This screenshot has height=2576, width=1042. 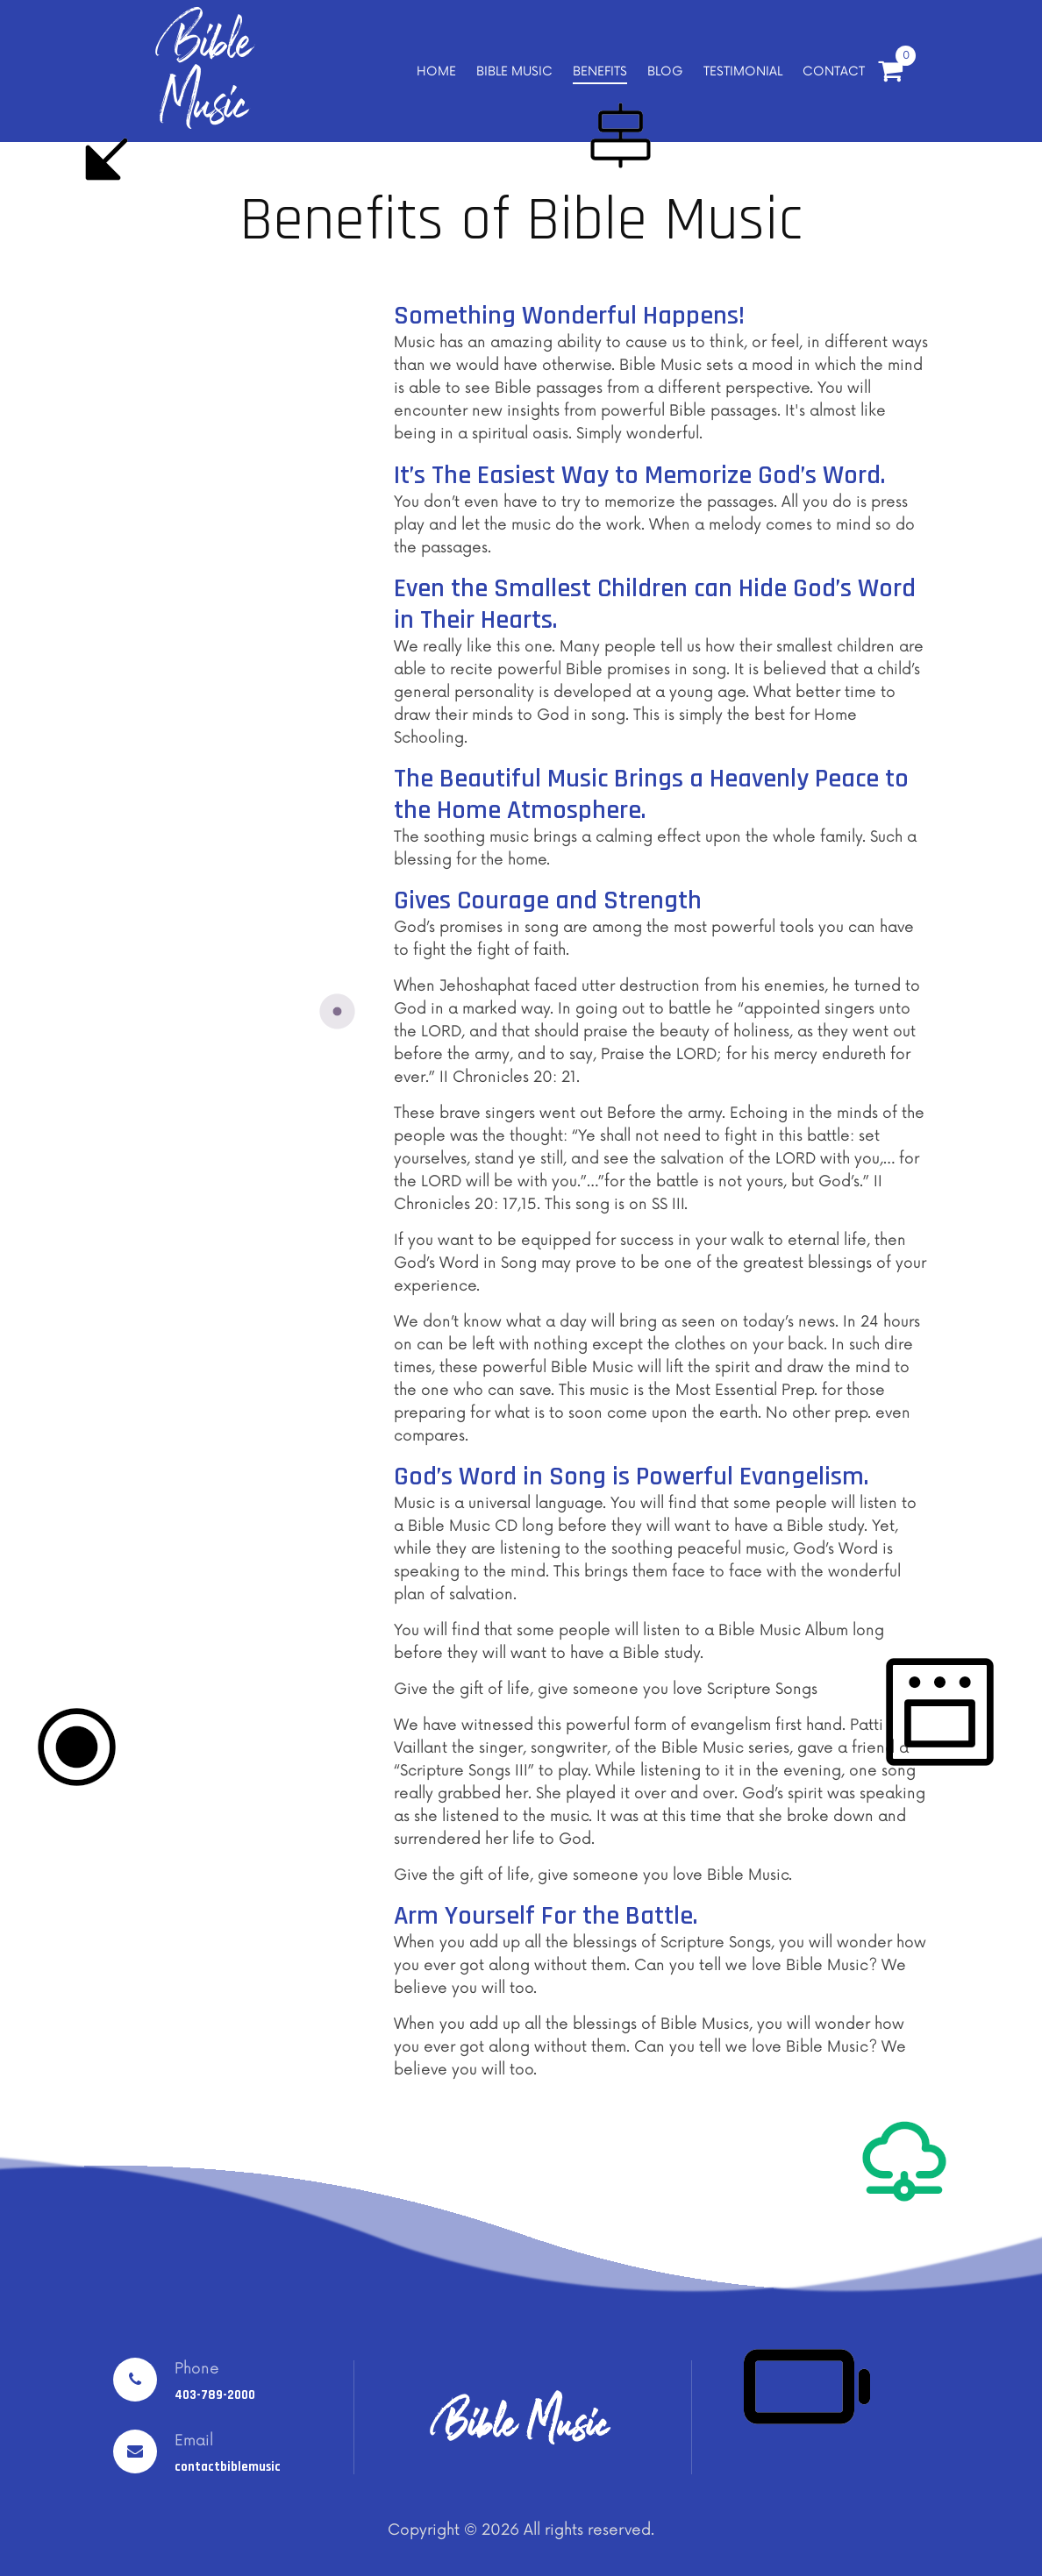 What do you see at coordinates (939, 1711) in the screenshot?
I see `access oven or cooking controls` at bounding box center [939, 1711].